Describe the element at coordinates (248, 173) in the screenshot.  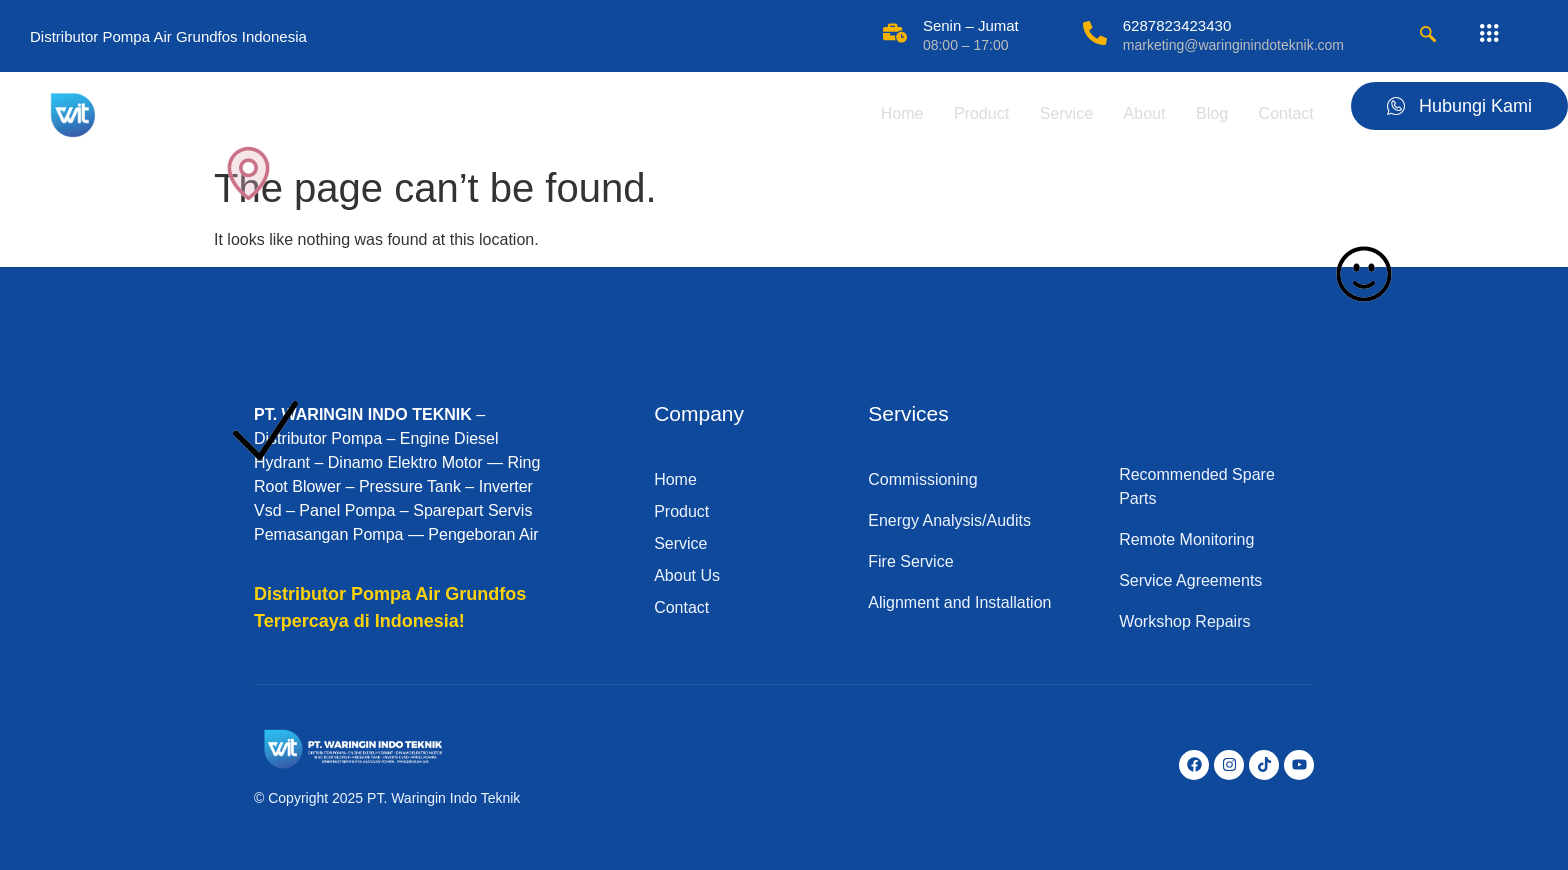
I see `view location on map` at that location.